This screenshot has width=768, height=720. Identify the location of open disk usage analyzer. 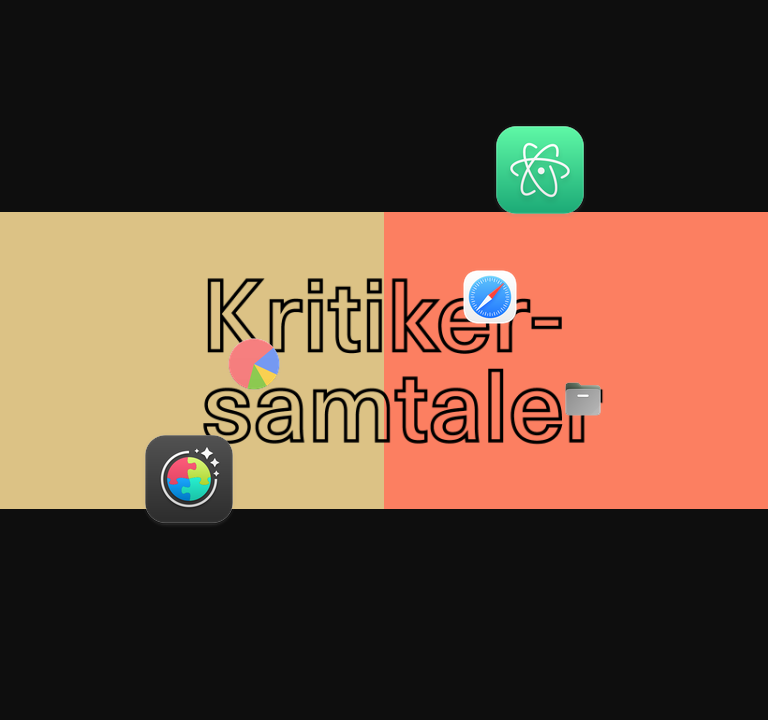
(254, 364).